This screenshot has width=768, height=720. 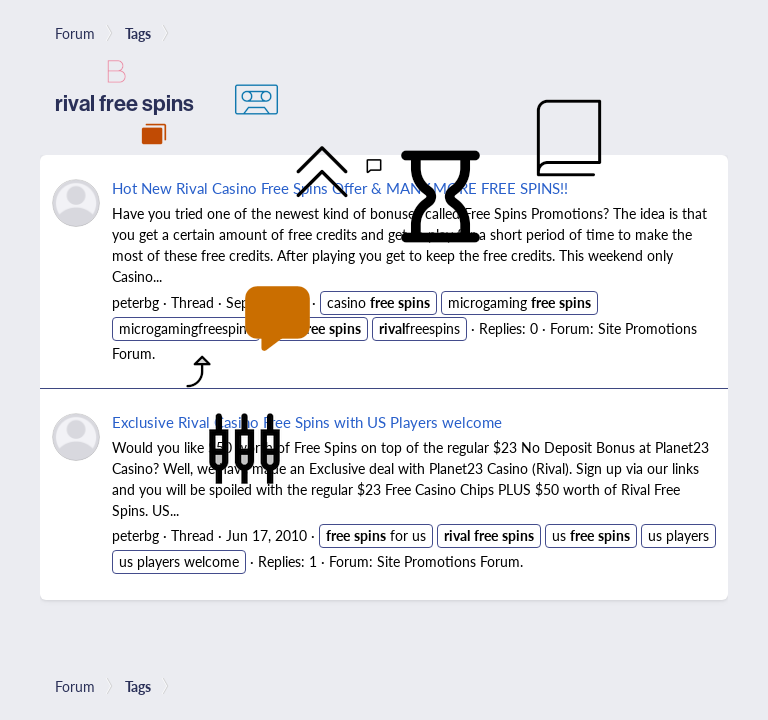 What do you see at coordinates (277, 314) in the screenshot?
I see `open chat or messaging` at bounding box center [277, 314].